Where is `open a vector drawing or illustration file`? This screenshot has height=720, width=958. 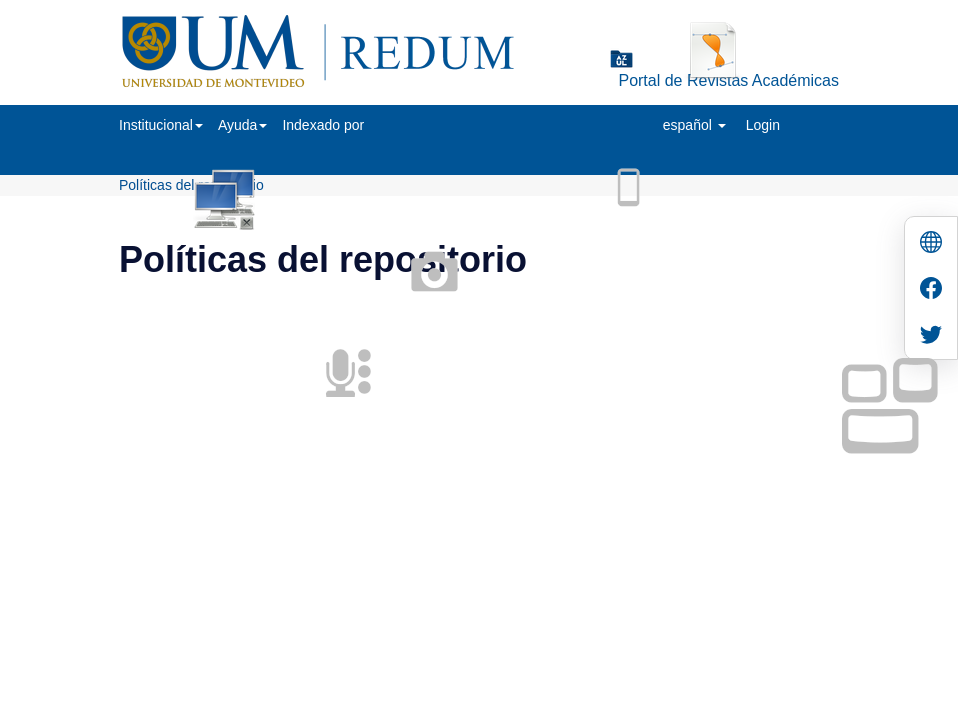
open a vector drawing or illustration file is located at coordinates (714, 50).